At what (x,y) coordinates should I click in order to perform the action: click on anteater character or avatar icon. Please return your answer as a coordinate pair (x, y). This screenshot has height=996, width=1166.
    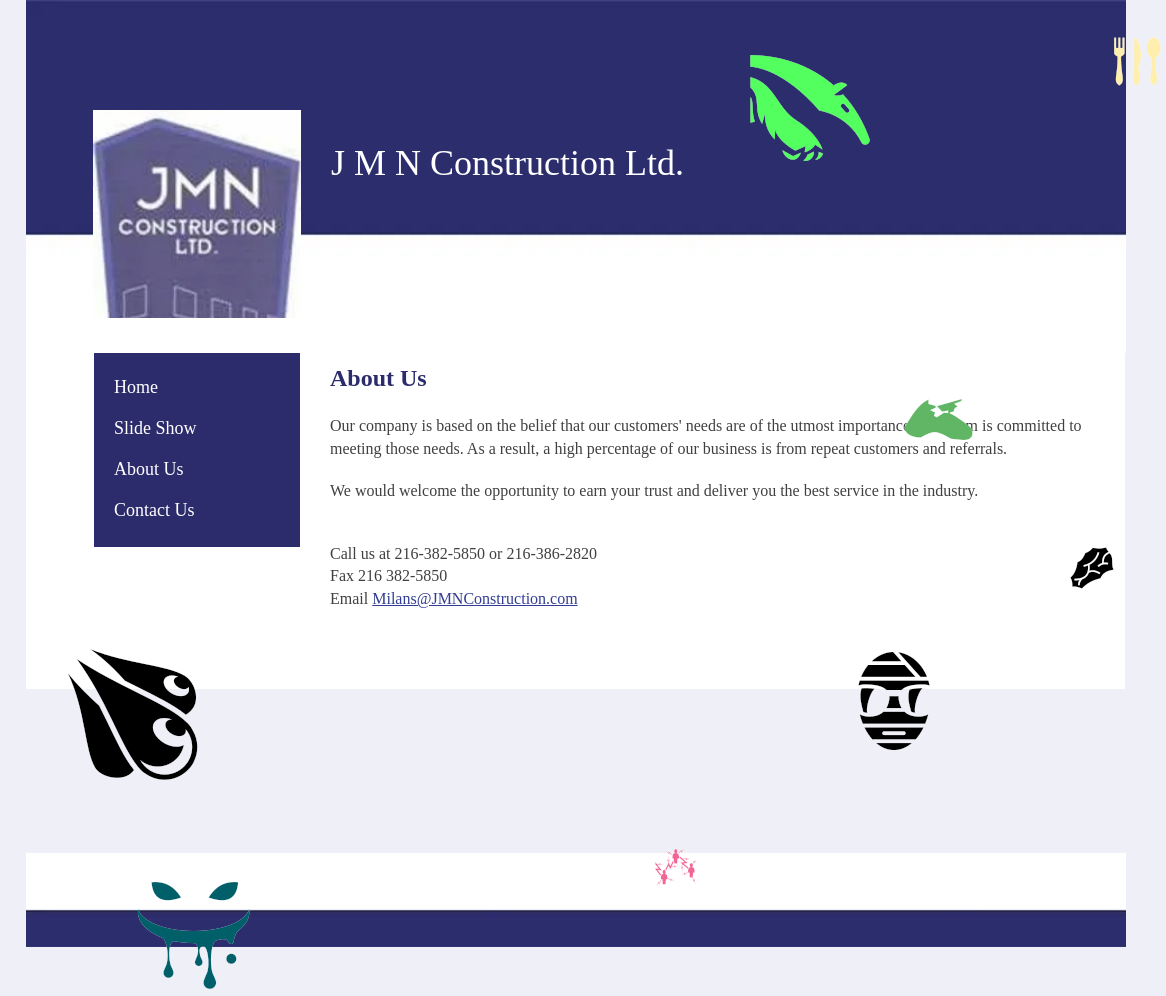
    Looking at the image, I should click on (810, 108).